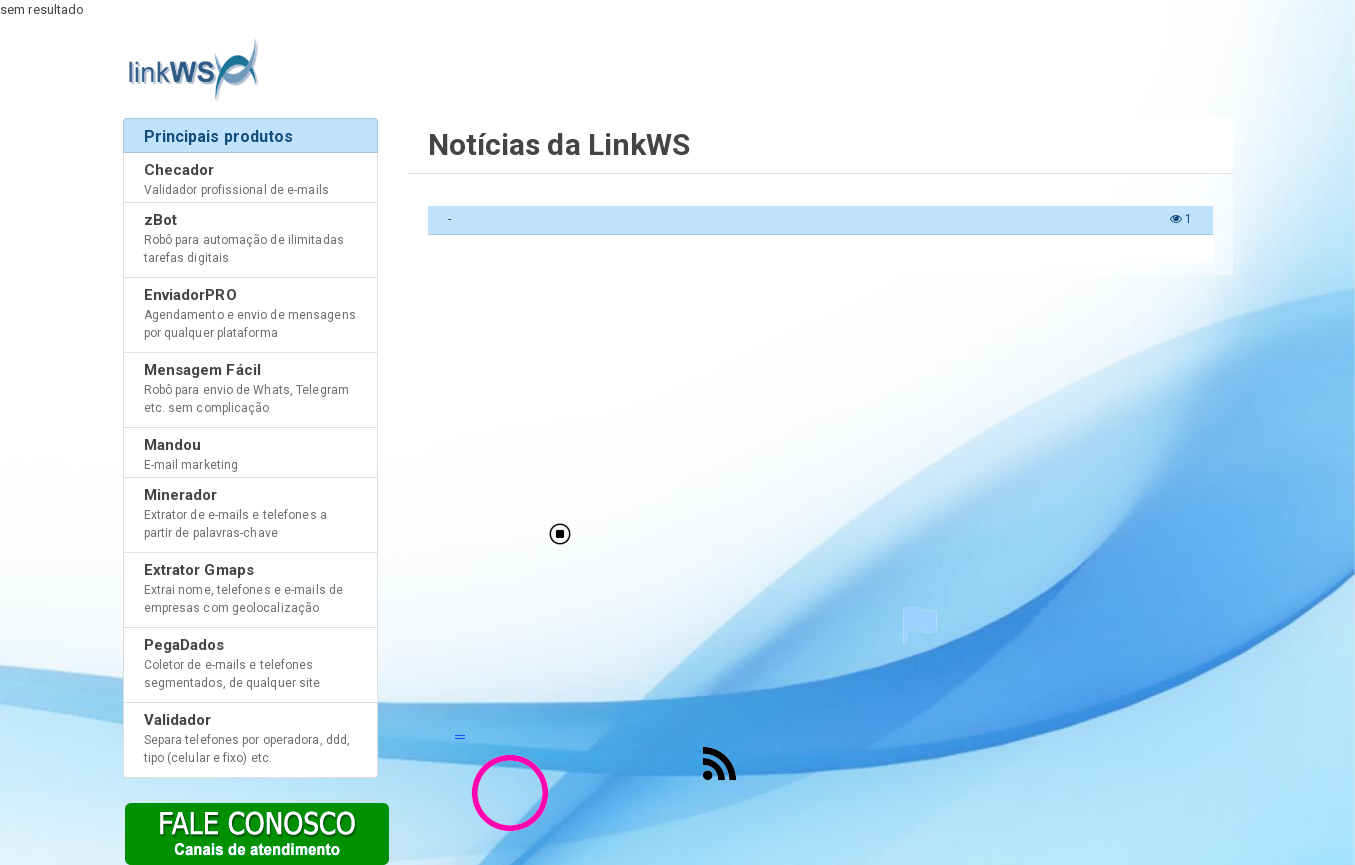 This screenshot has width=1355, height=865. I want to click on reorder or rearrange list items, so click(460, 737).